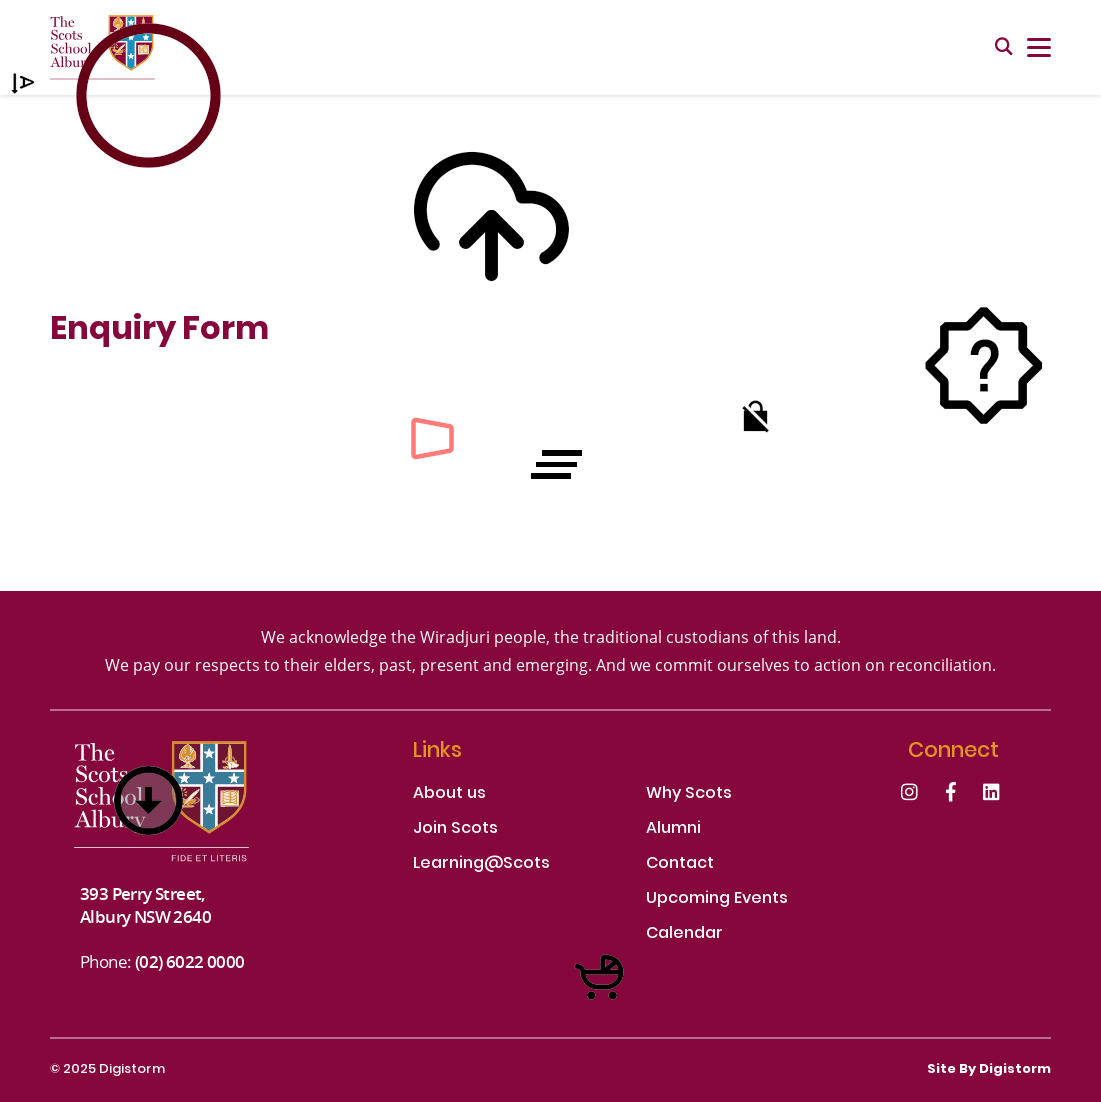 Image resolution: width=1101 pixels, height=1102 pixels. Describe the element at coordinates (22, 83) in the screenshot. I see `rotate text direction downward` at that location.